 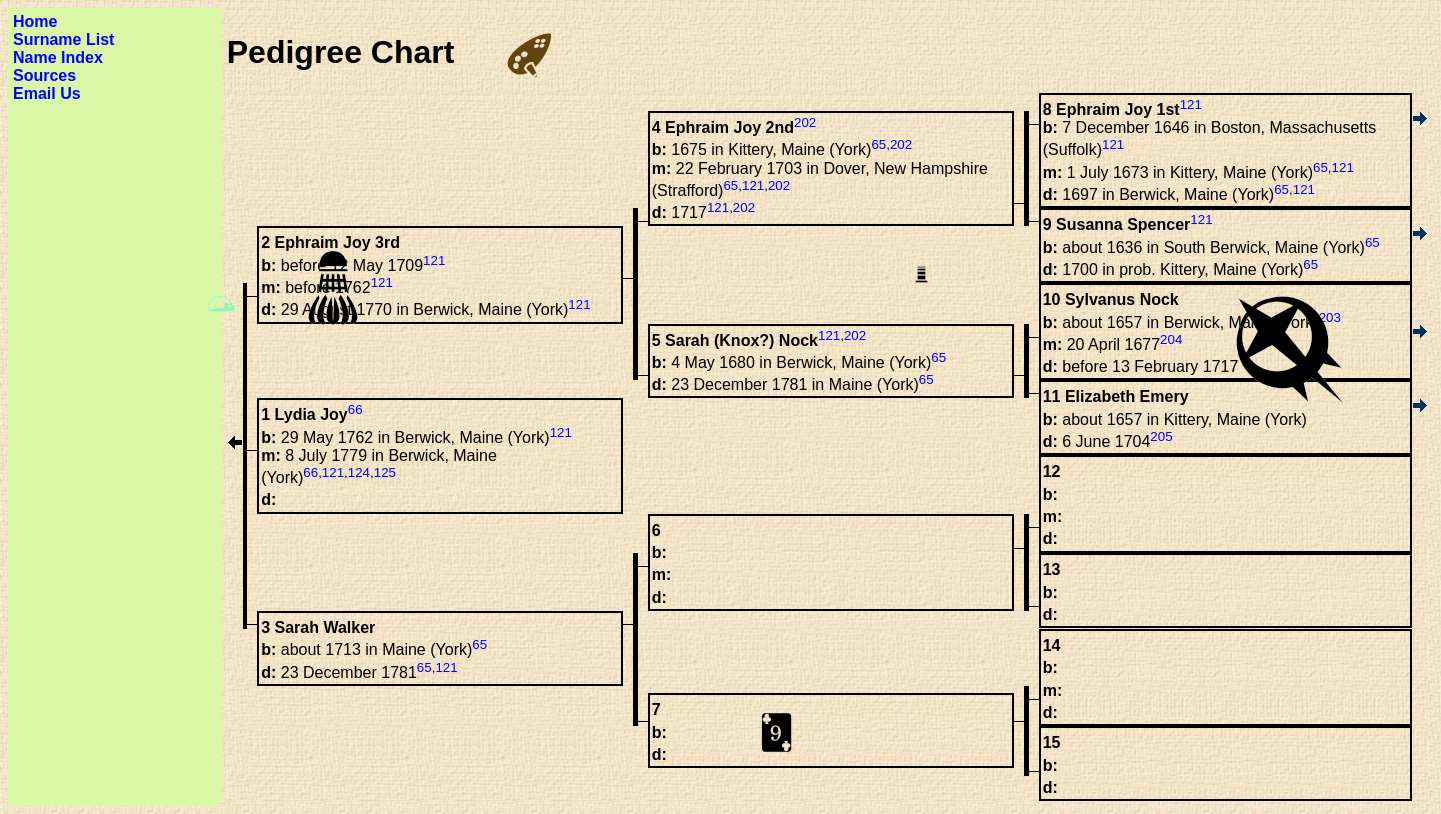 I want to click on access music or instrument features, so click(x=530, y=55).